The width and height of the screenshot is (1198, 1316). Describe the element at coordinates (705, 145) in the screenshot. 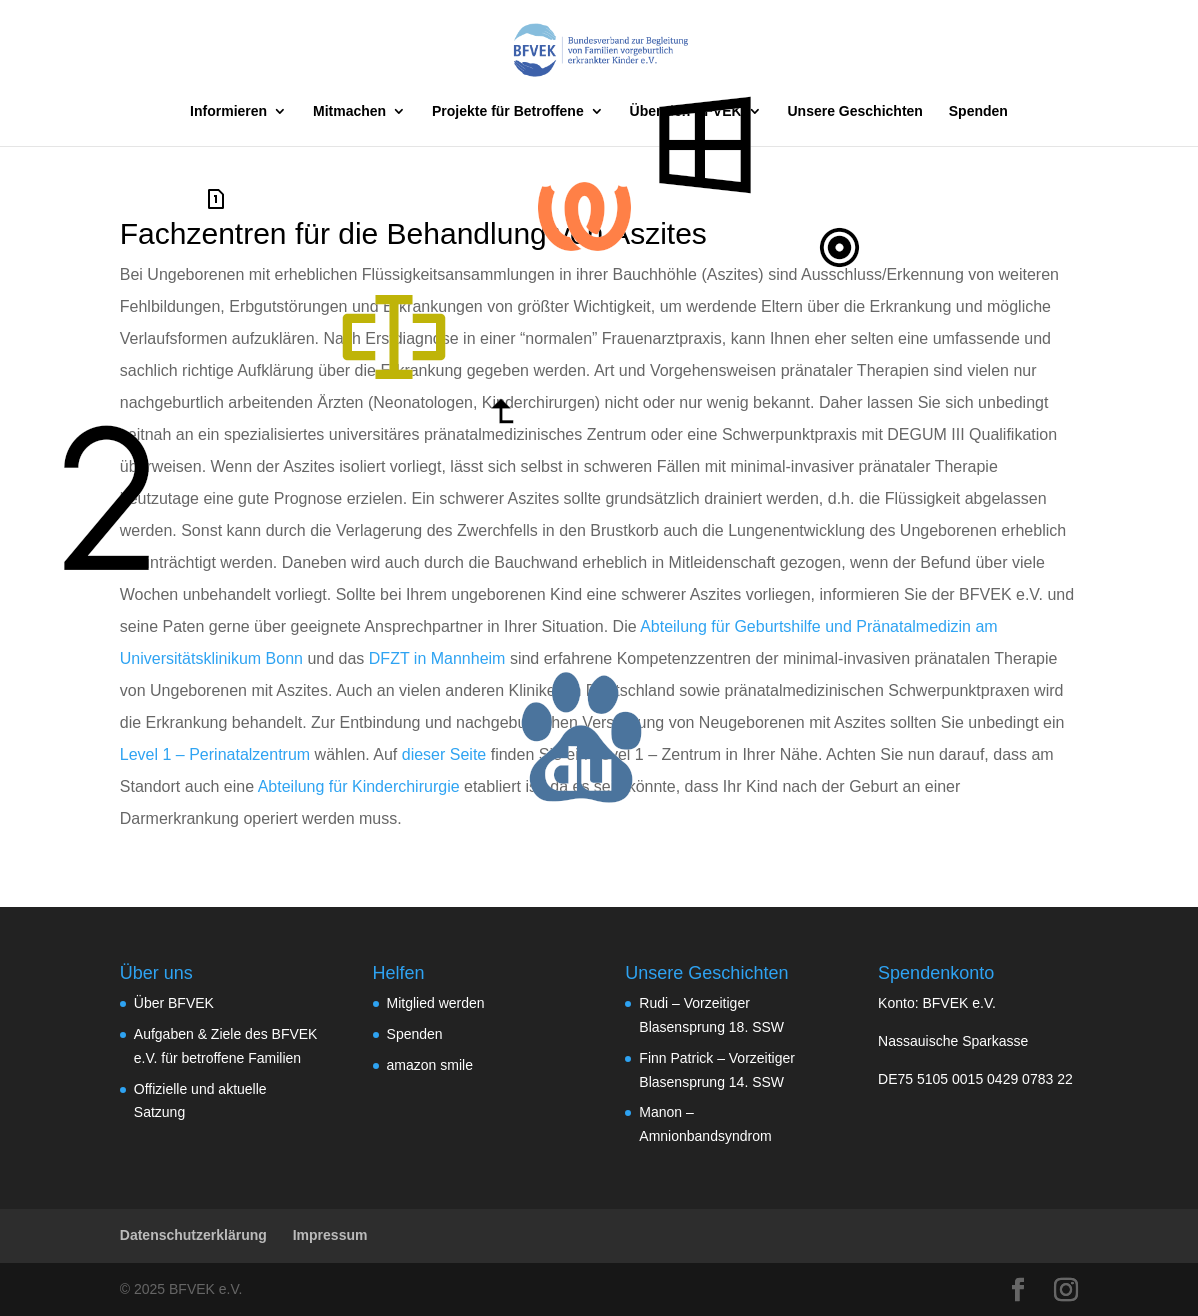

I see `open windows settings or system options` at that location.